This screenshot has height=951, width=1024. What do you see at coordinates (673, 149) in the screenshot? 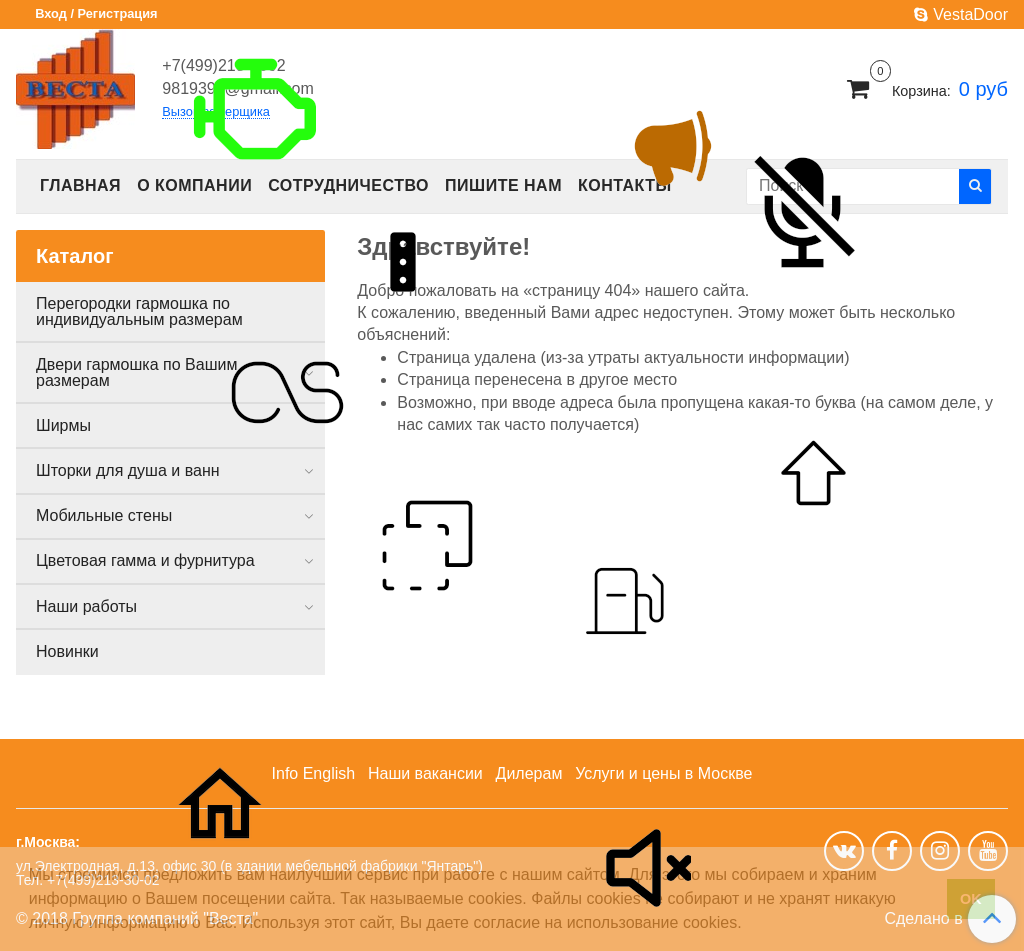
I see `make an announcement` at bounding box center [673, 149].